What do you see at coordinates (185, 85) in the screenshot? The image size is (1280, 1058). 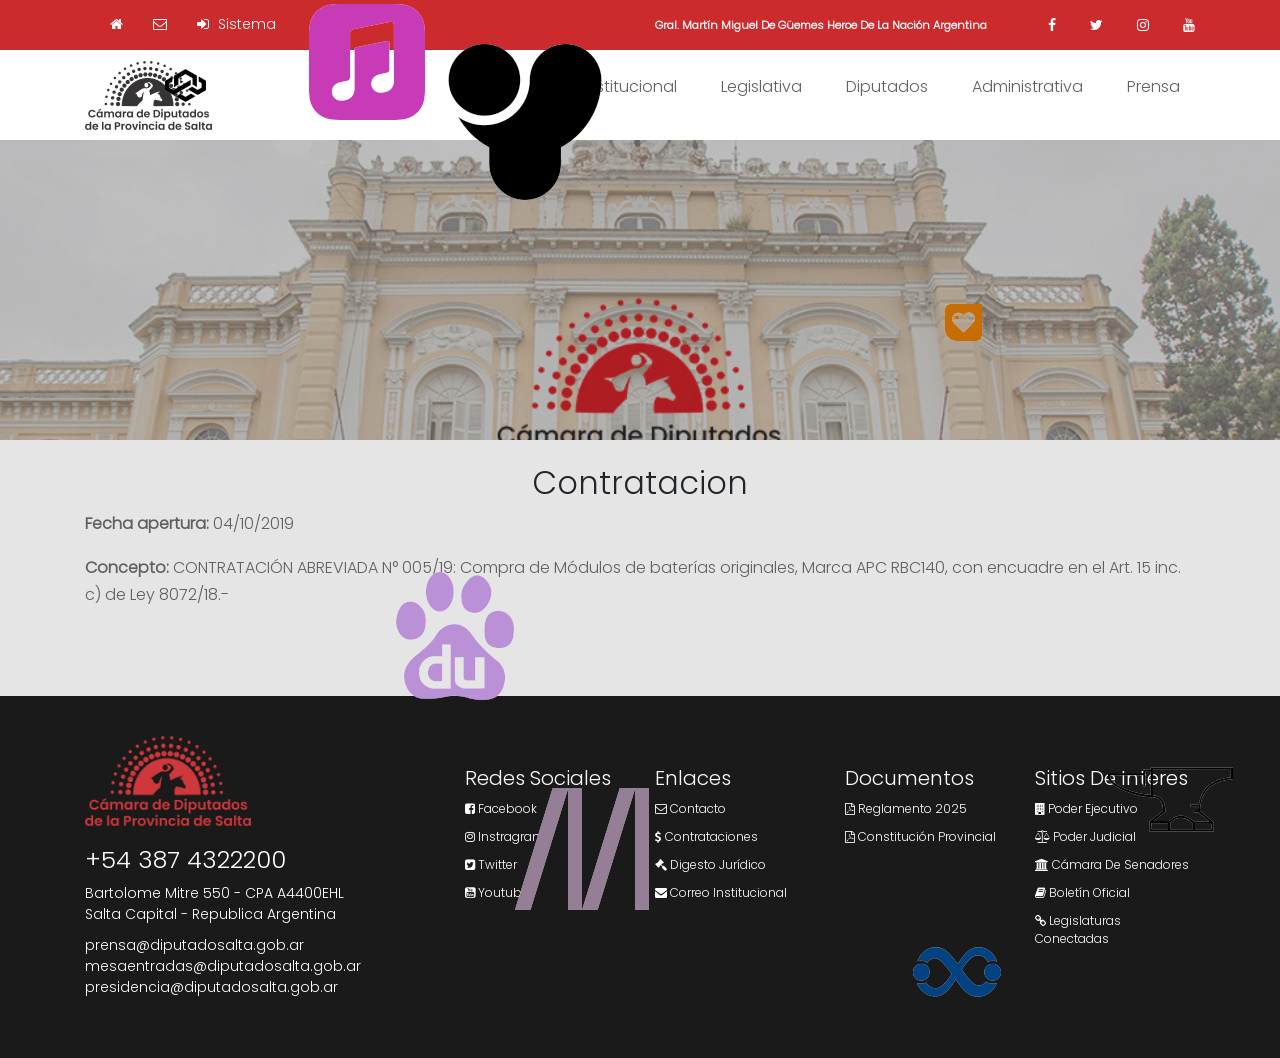 I see `loopback framework logo` at bounding box center [185, 85].